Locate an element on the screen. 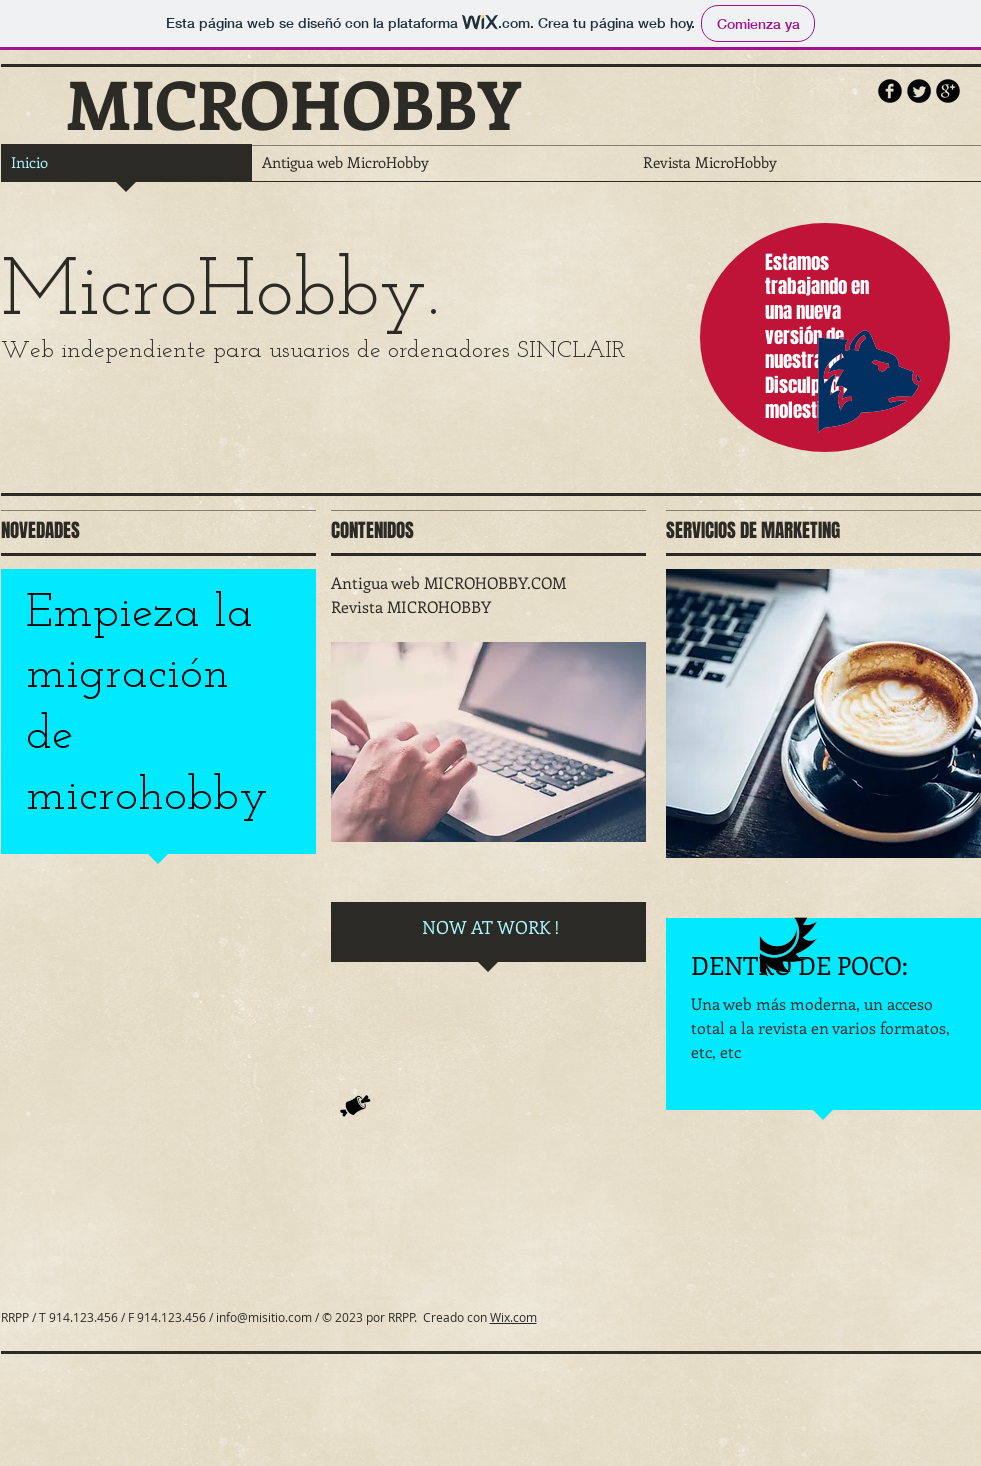  access bear or wildlife-related content in a game is located at coordinates (873, 381).